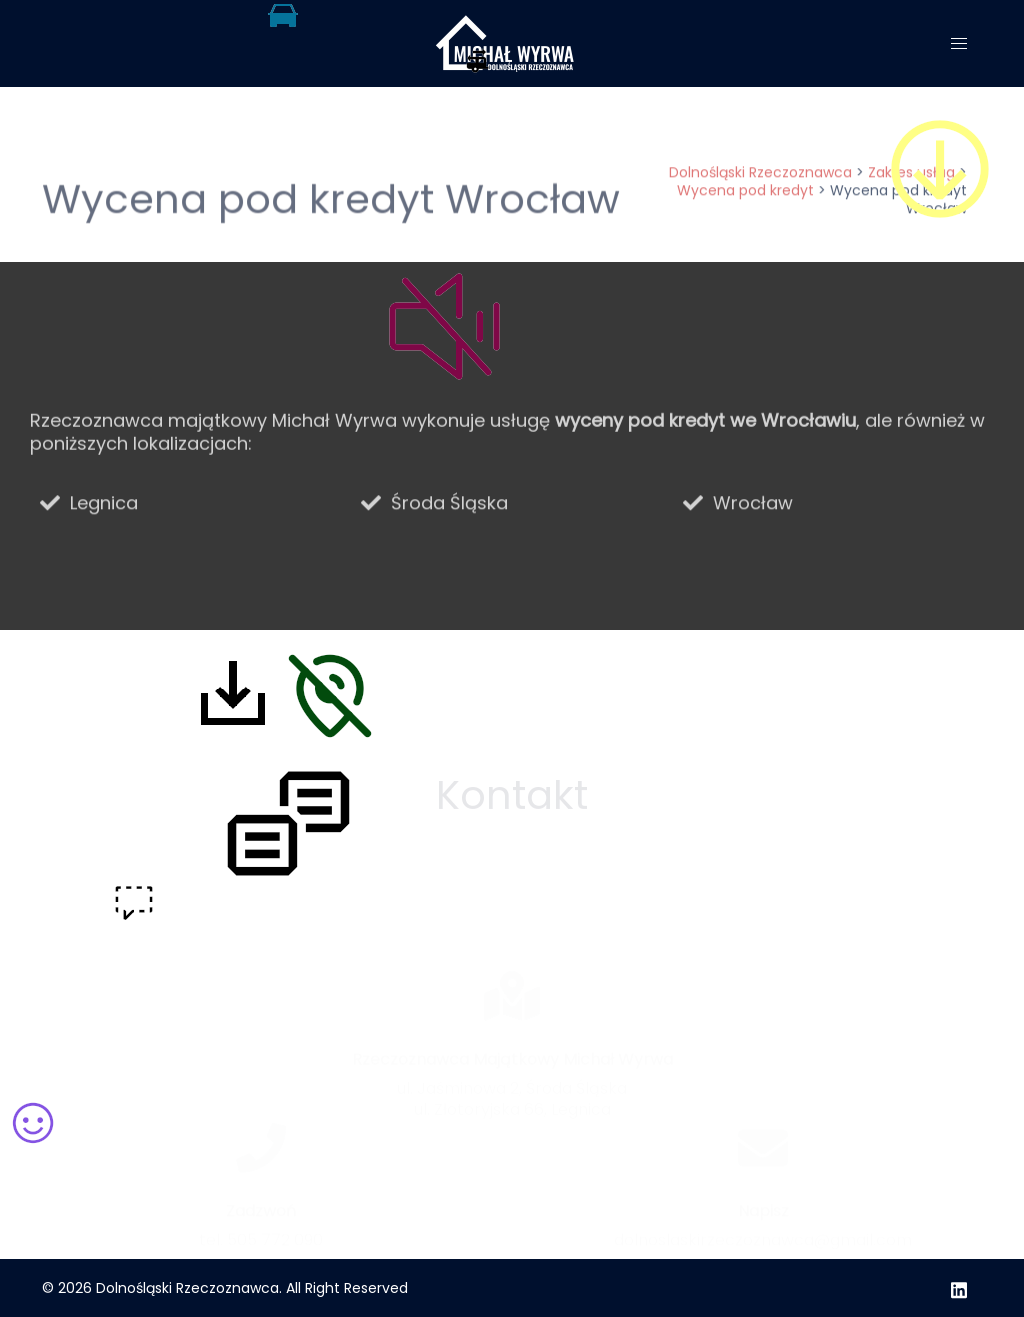  Describe the element at coordinates (33, 1123) in the screenshot. I see `insert an emoji or emoticon` at that location.